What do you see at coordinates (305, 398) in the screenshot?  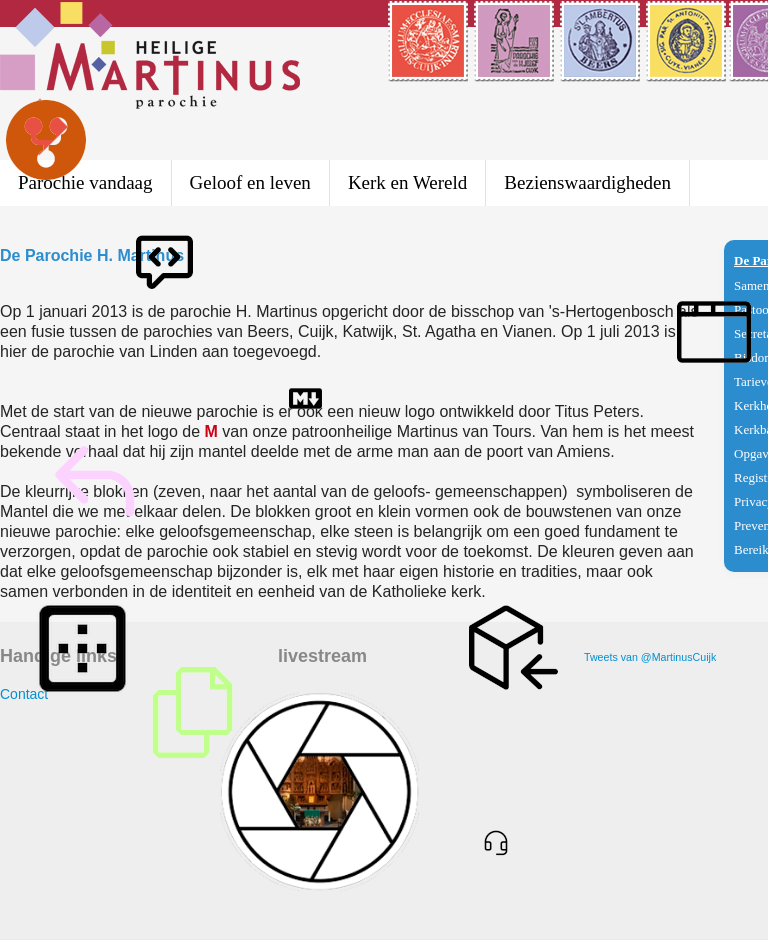 I see `format text using markdown` at bounding box center [305, 398].